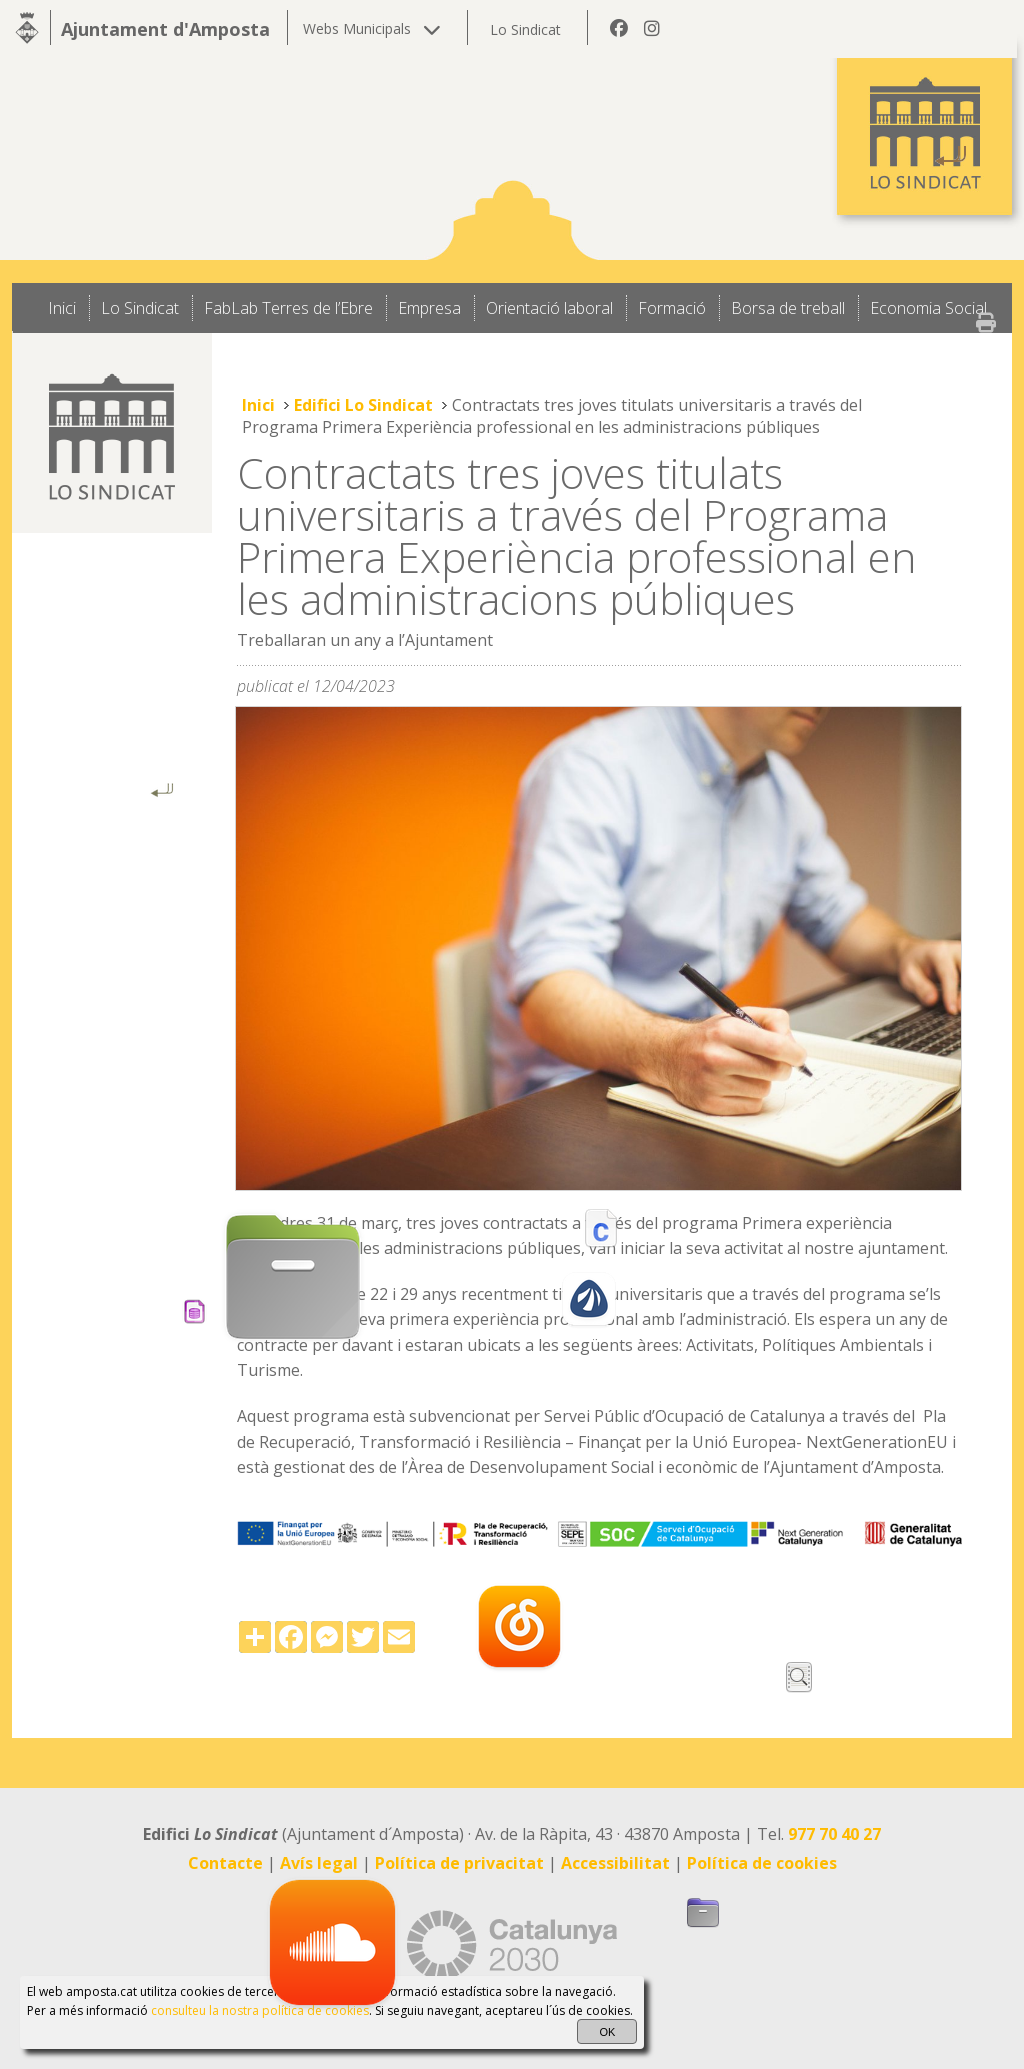 The image size is (1024, 2069). I want to click on open a database template file, so click(194, 1311).